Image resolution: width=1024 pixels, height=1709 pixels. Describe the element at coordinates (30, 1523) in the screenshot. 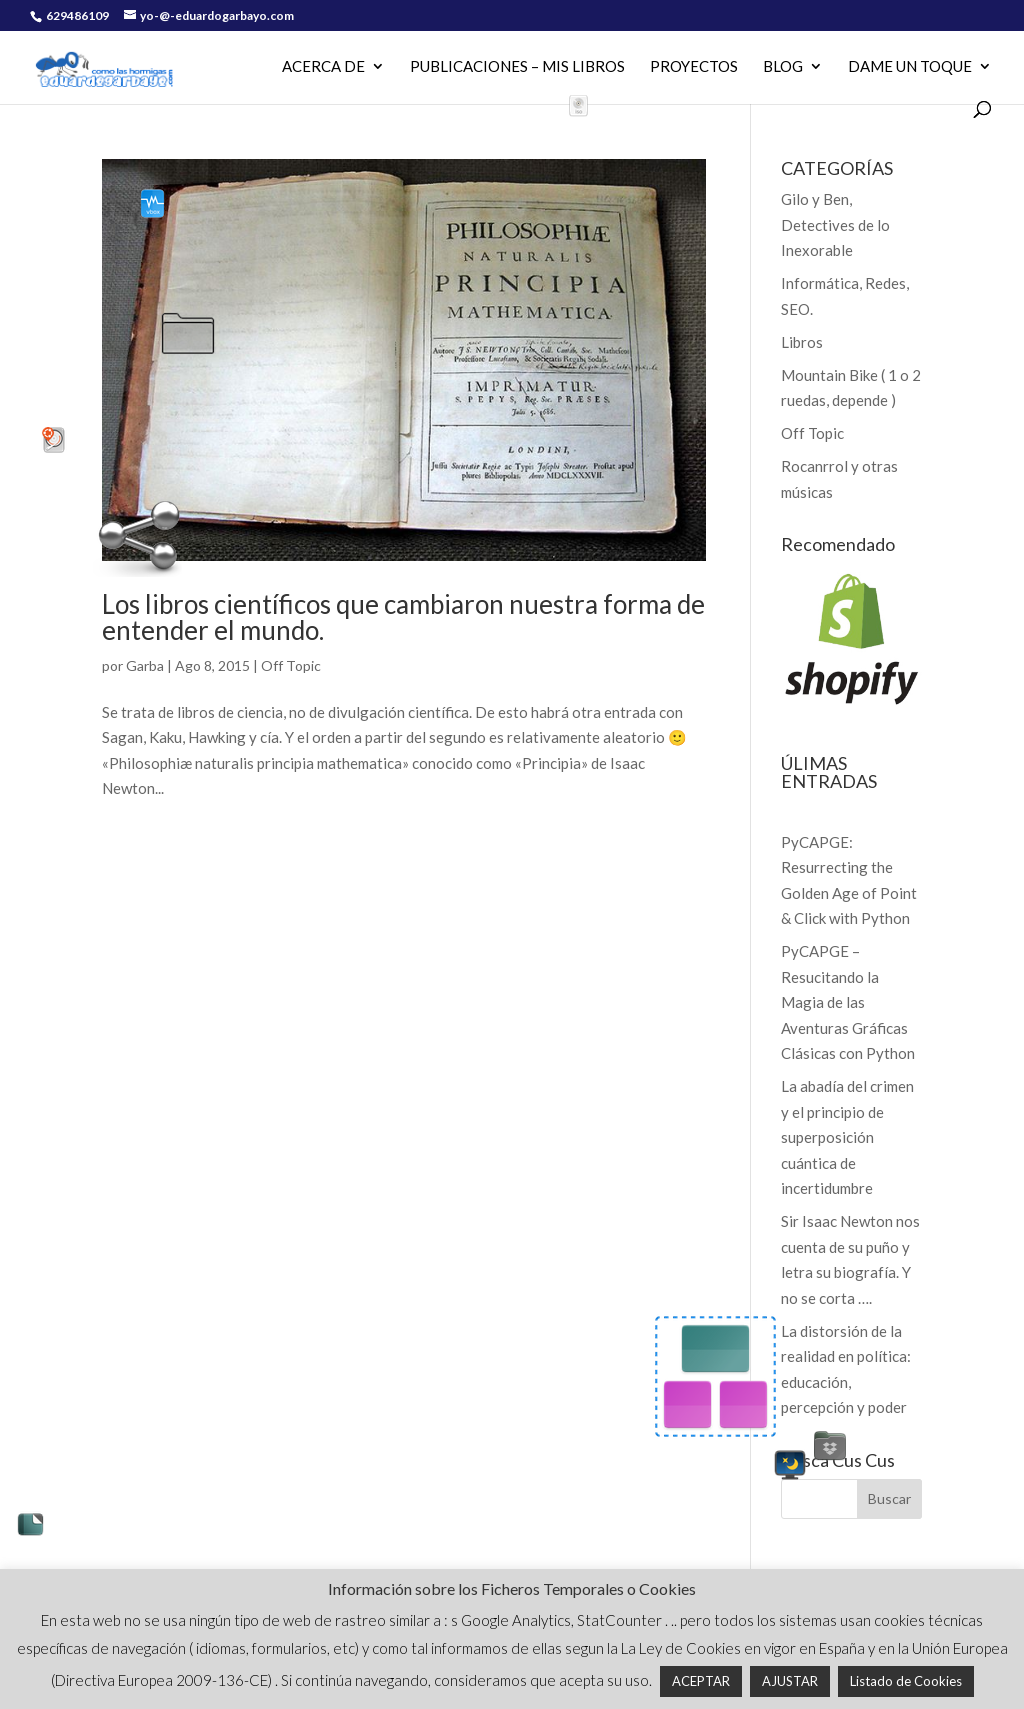

I see `change desktop wallpaper settings` at that location.